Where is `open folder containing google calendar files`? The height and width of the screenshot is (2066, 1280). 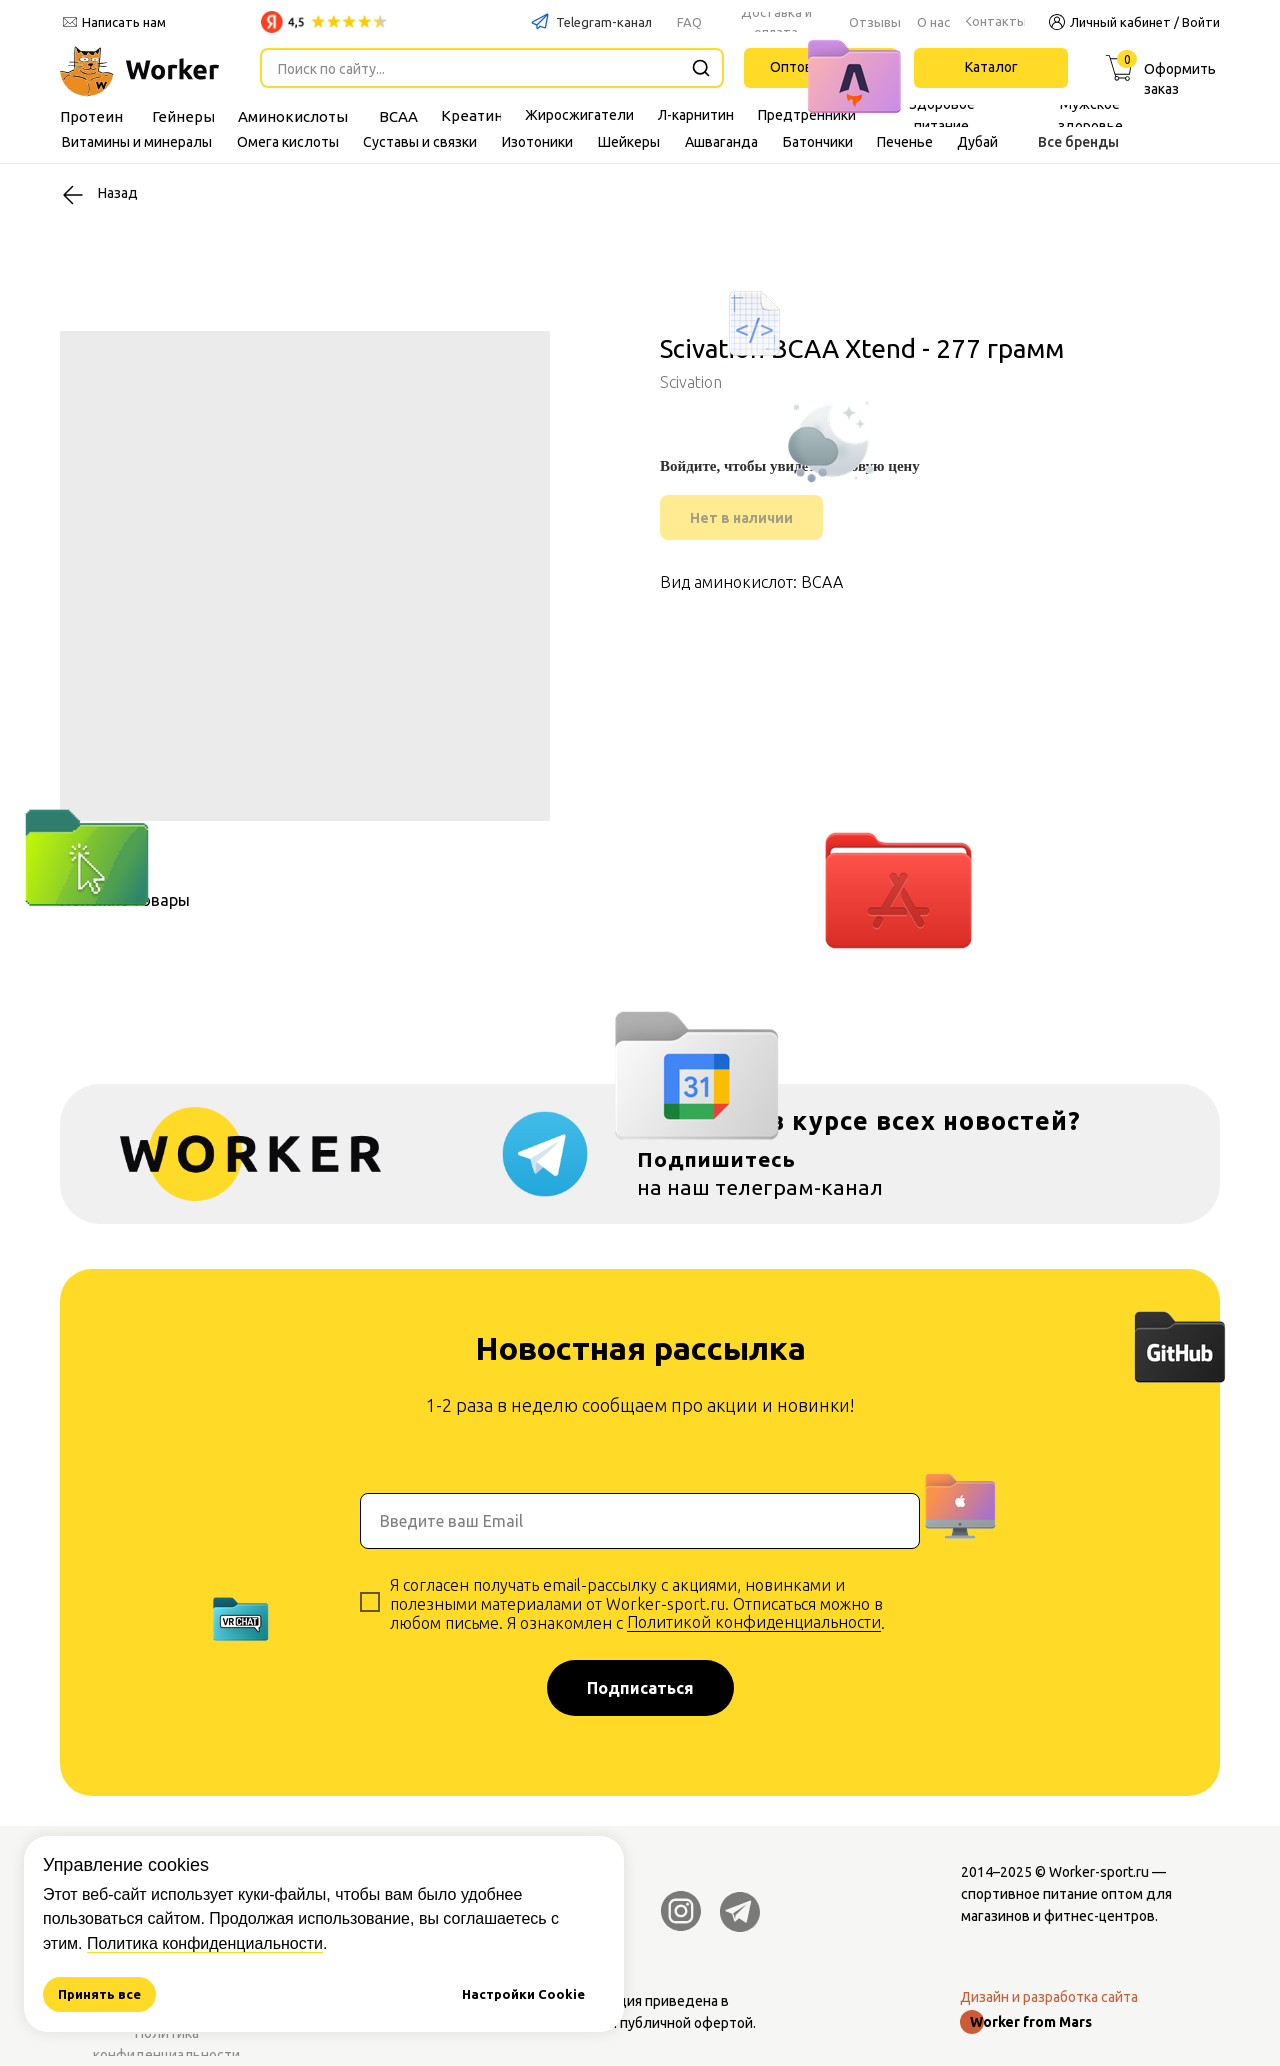
open folder containing google calendar files is located at coordinates (696, 1080).